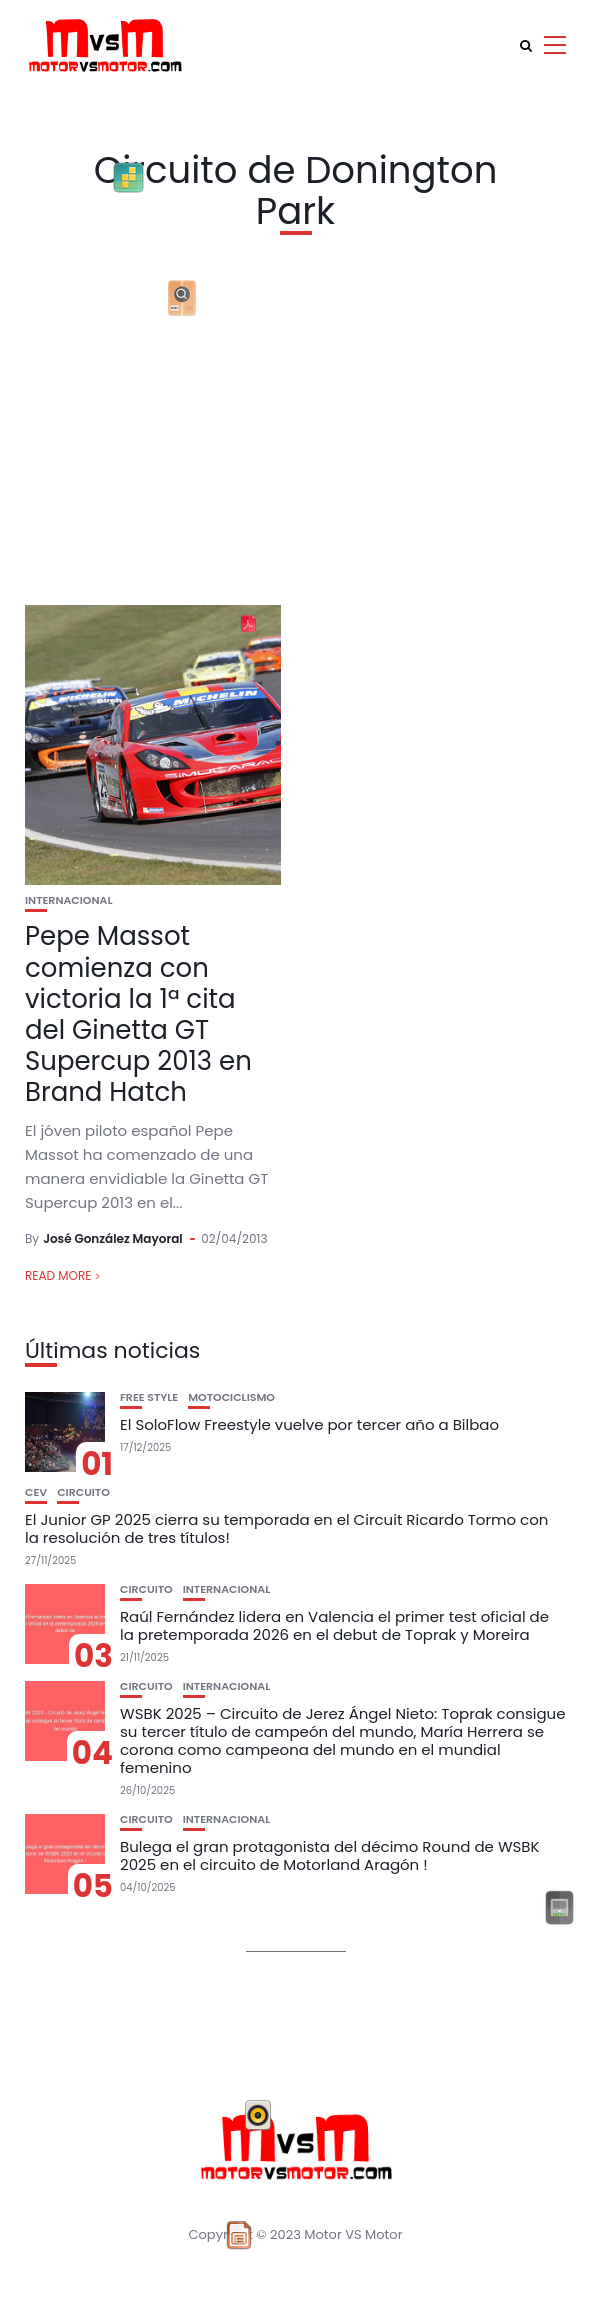 The height and width of the screenshot is (2298, 591). What do you see at coordinates (258, 2115) in the screenshot?
I see `open sound or audio settings panel` at bounding box center [258, 2115].